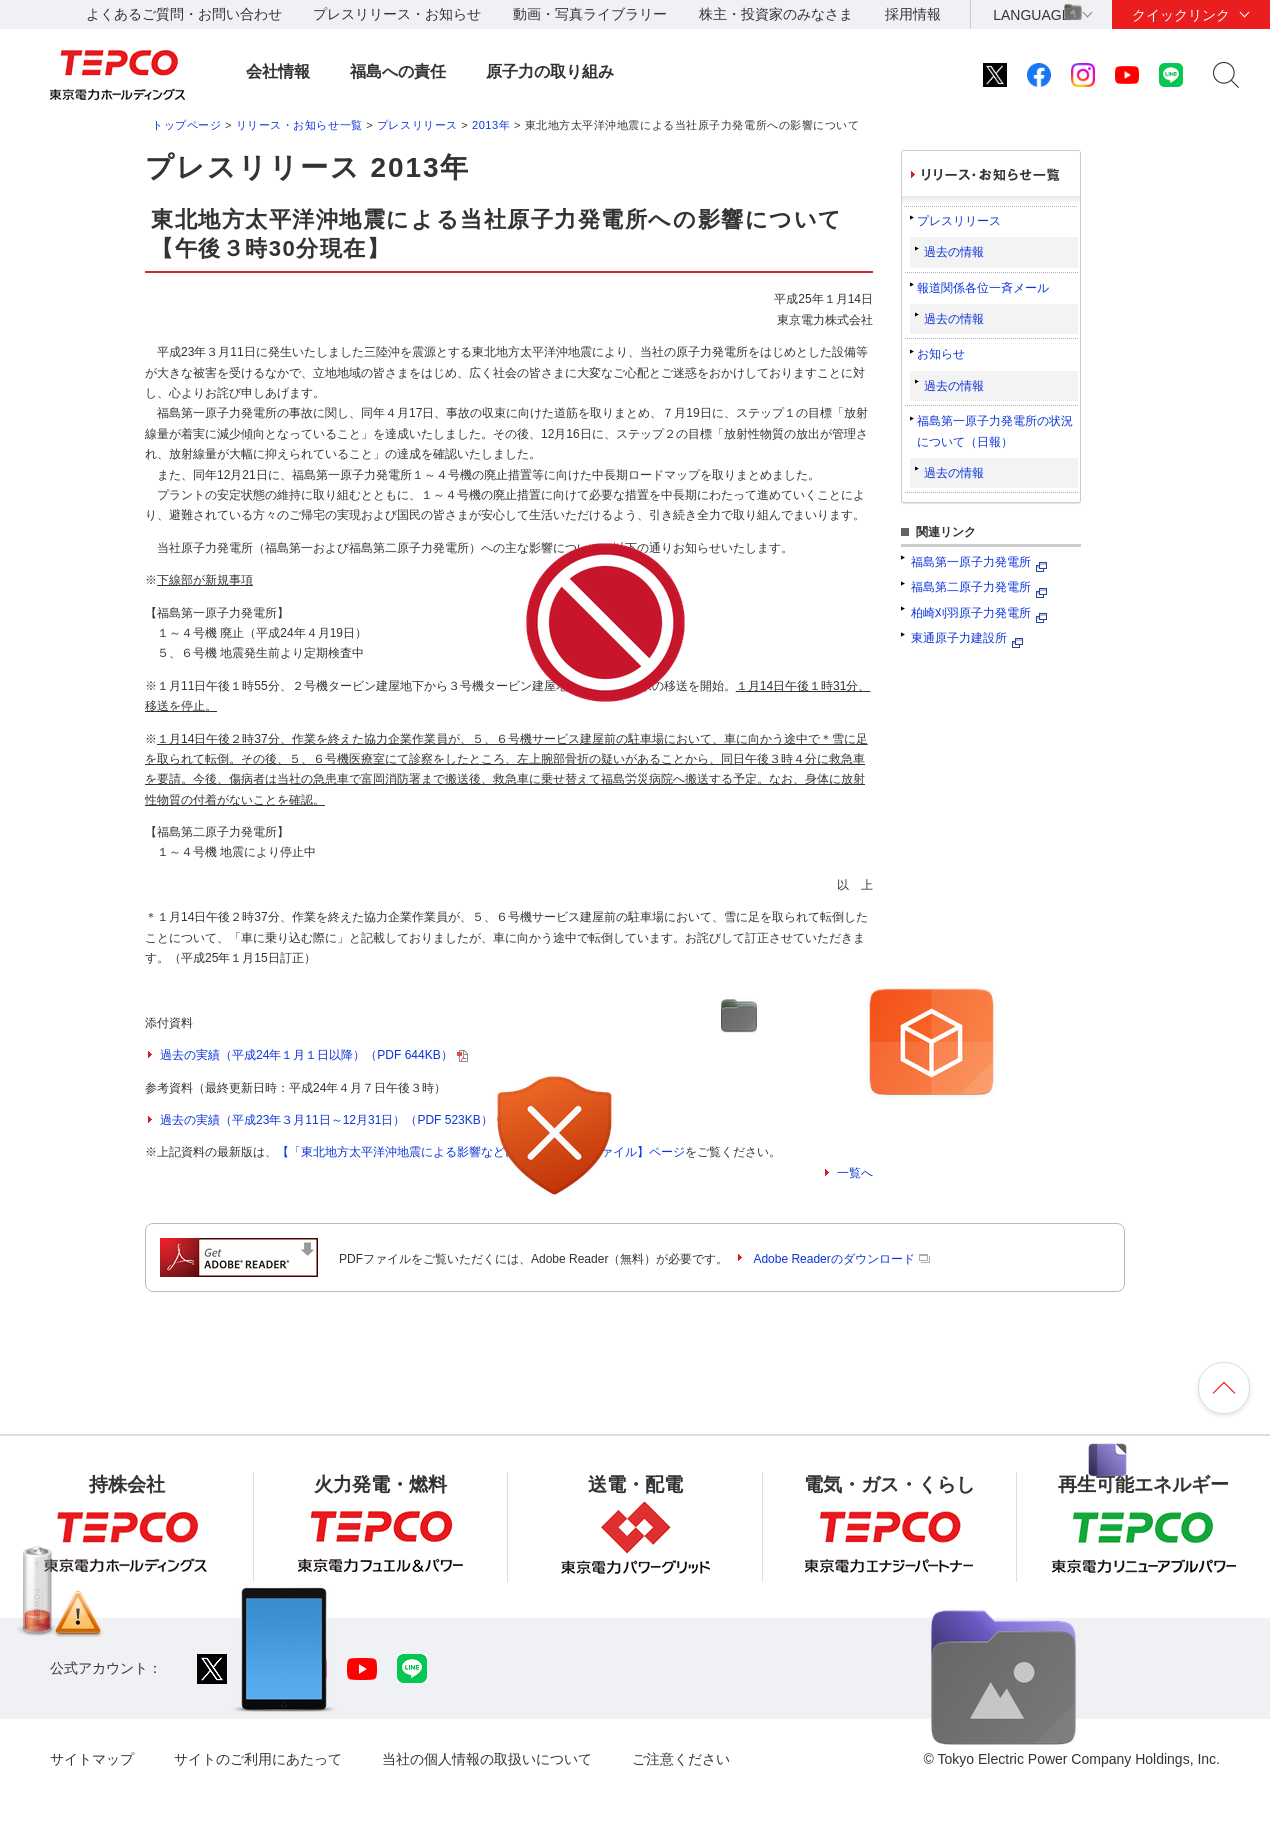 The height and width of the screenshot is (1830, 1270). I want to click on change your desktop wallpaper, so click(1107, 1458).